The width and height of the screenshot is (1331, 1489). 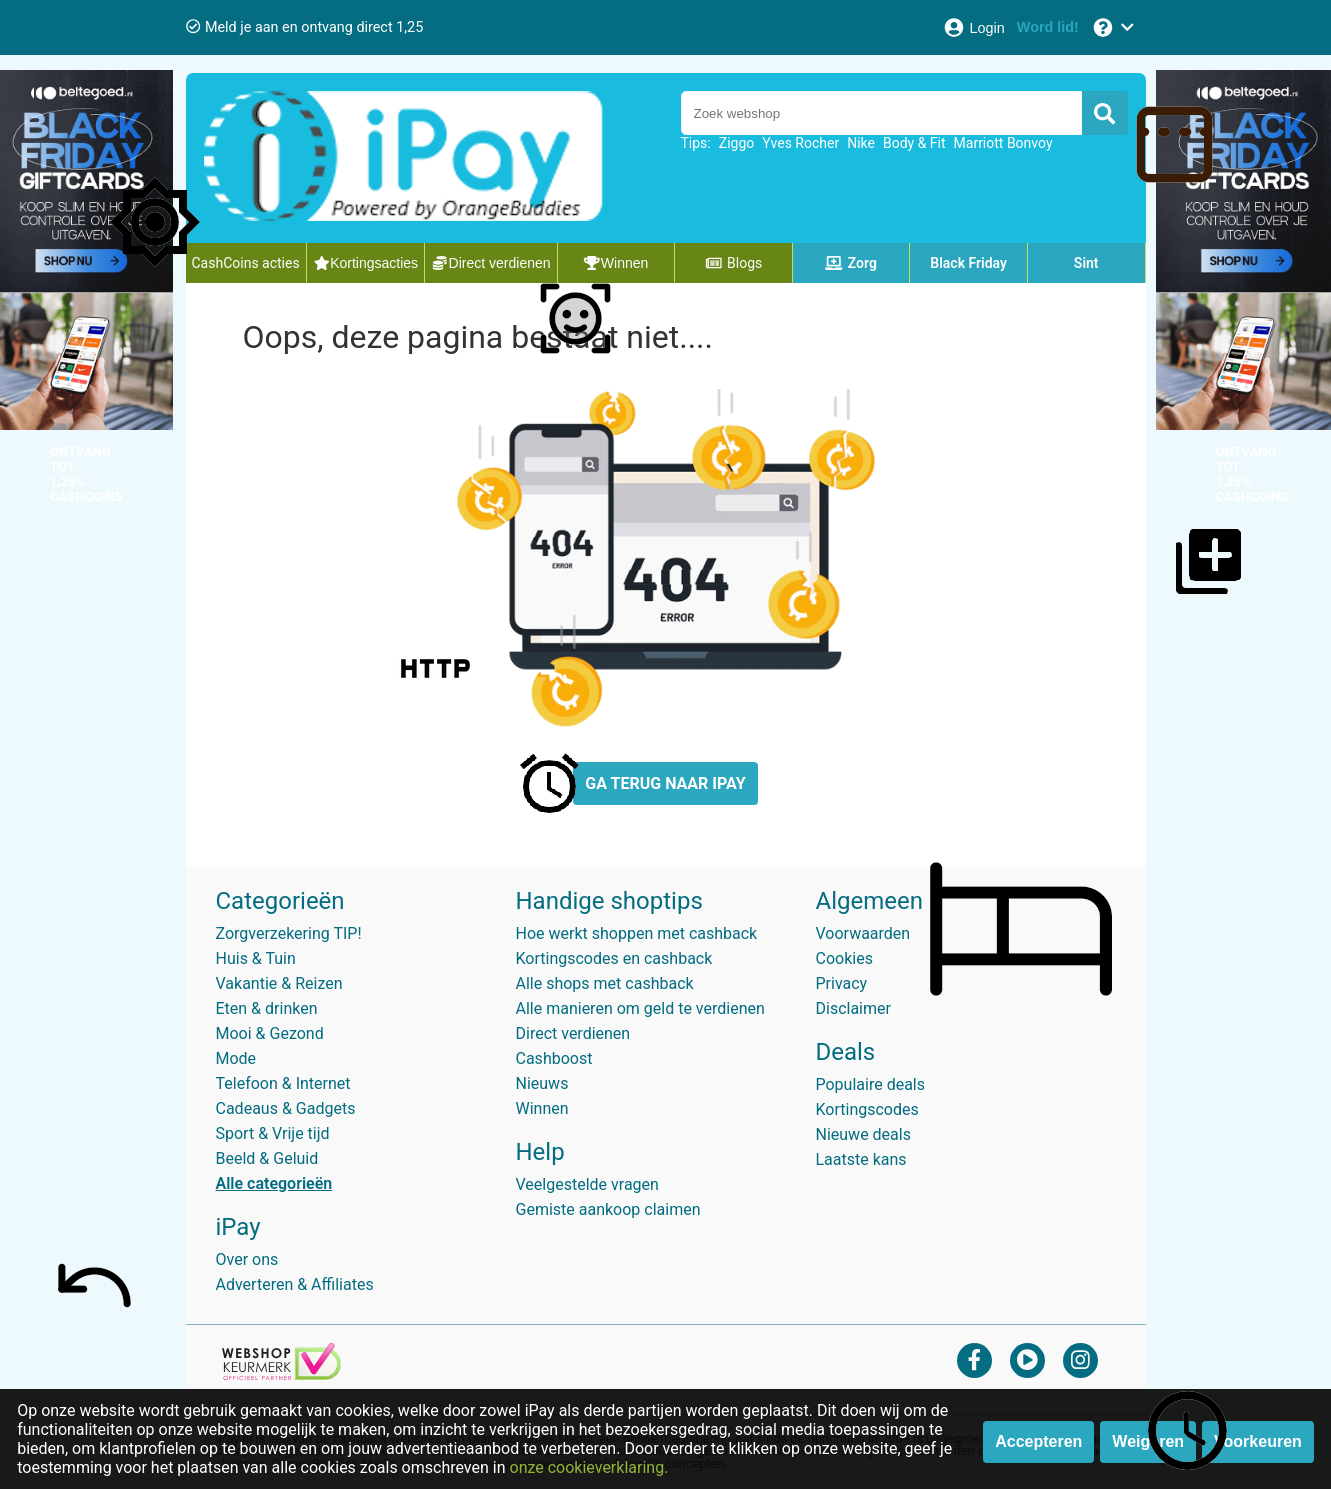 What do you see at coordinates (575, 318) in the screenshot?
I see `scan face to unlock or authenticate` at bounding box center [575, 318].